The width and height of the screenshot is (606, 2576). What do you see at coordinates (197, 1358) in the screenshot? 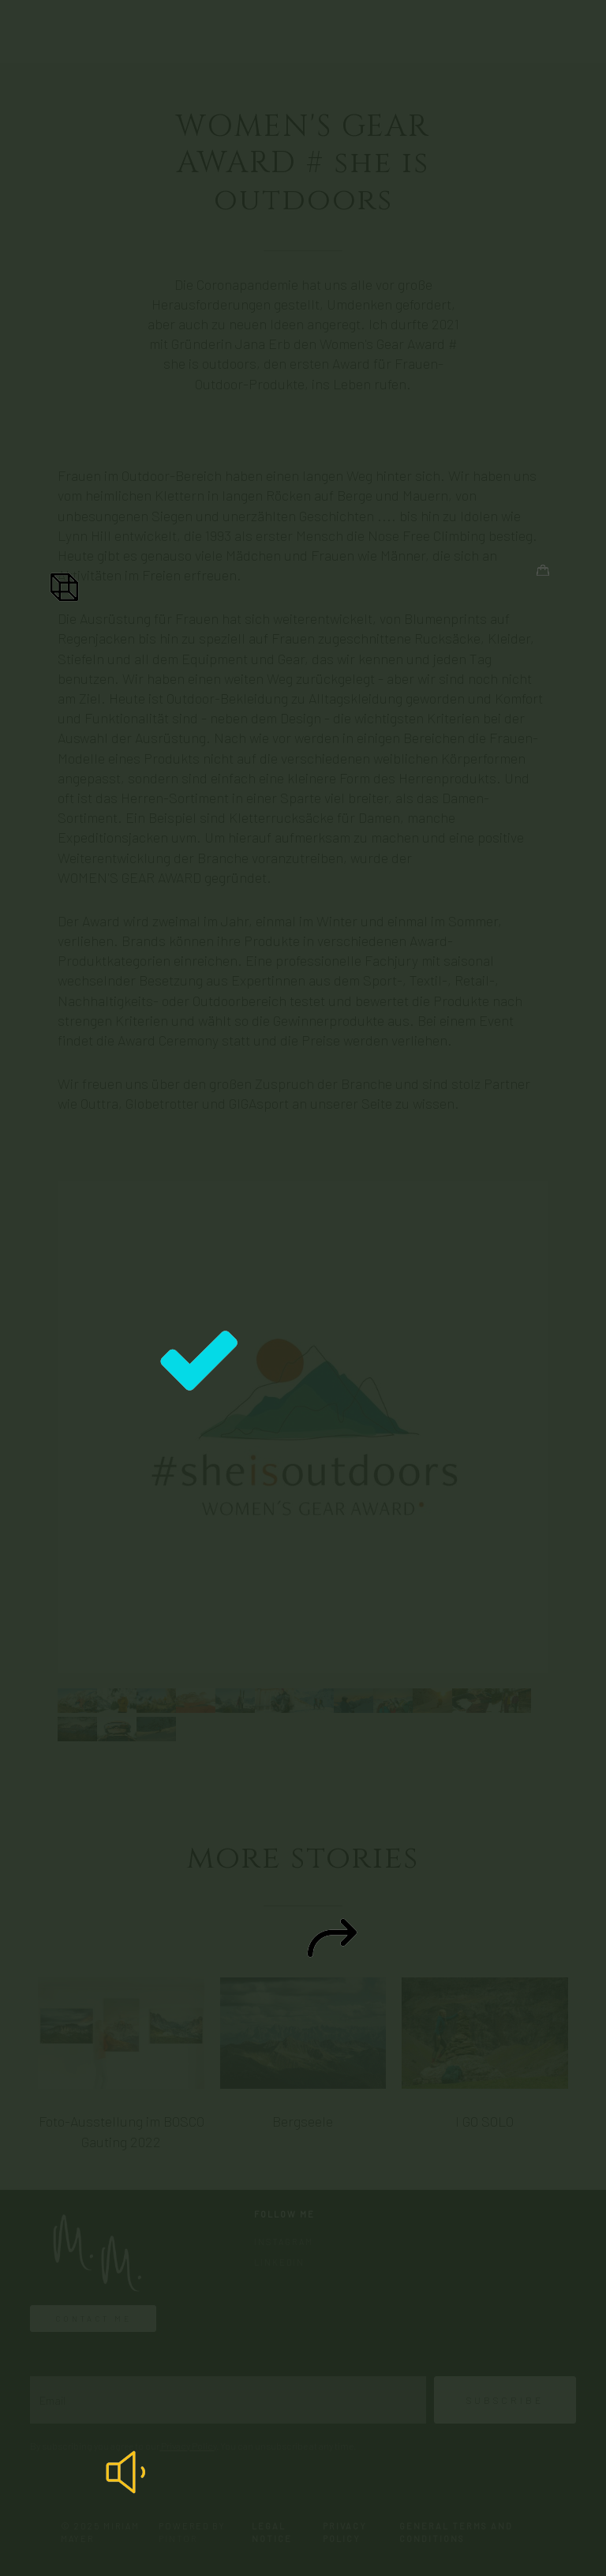
I see `confirm or submit an action` at bounding box center [197, 1358].